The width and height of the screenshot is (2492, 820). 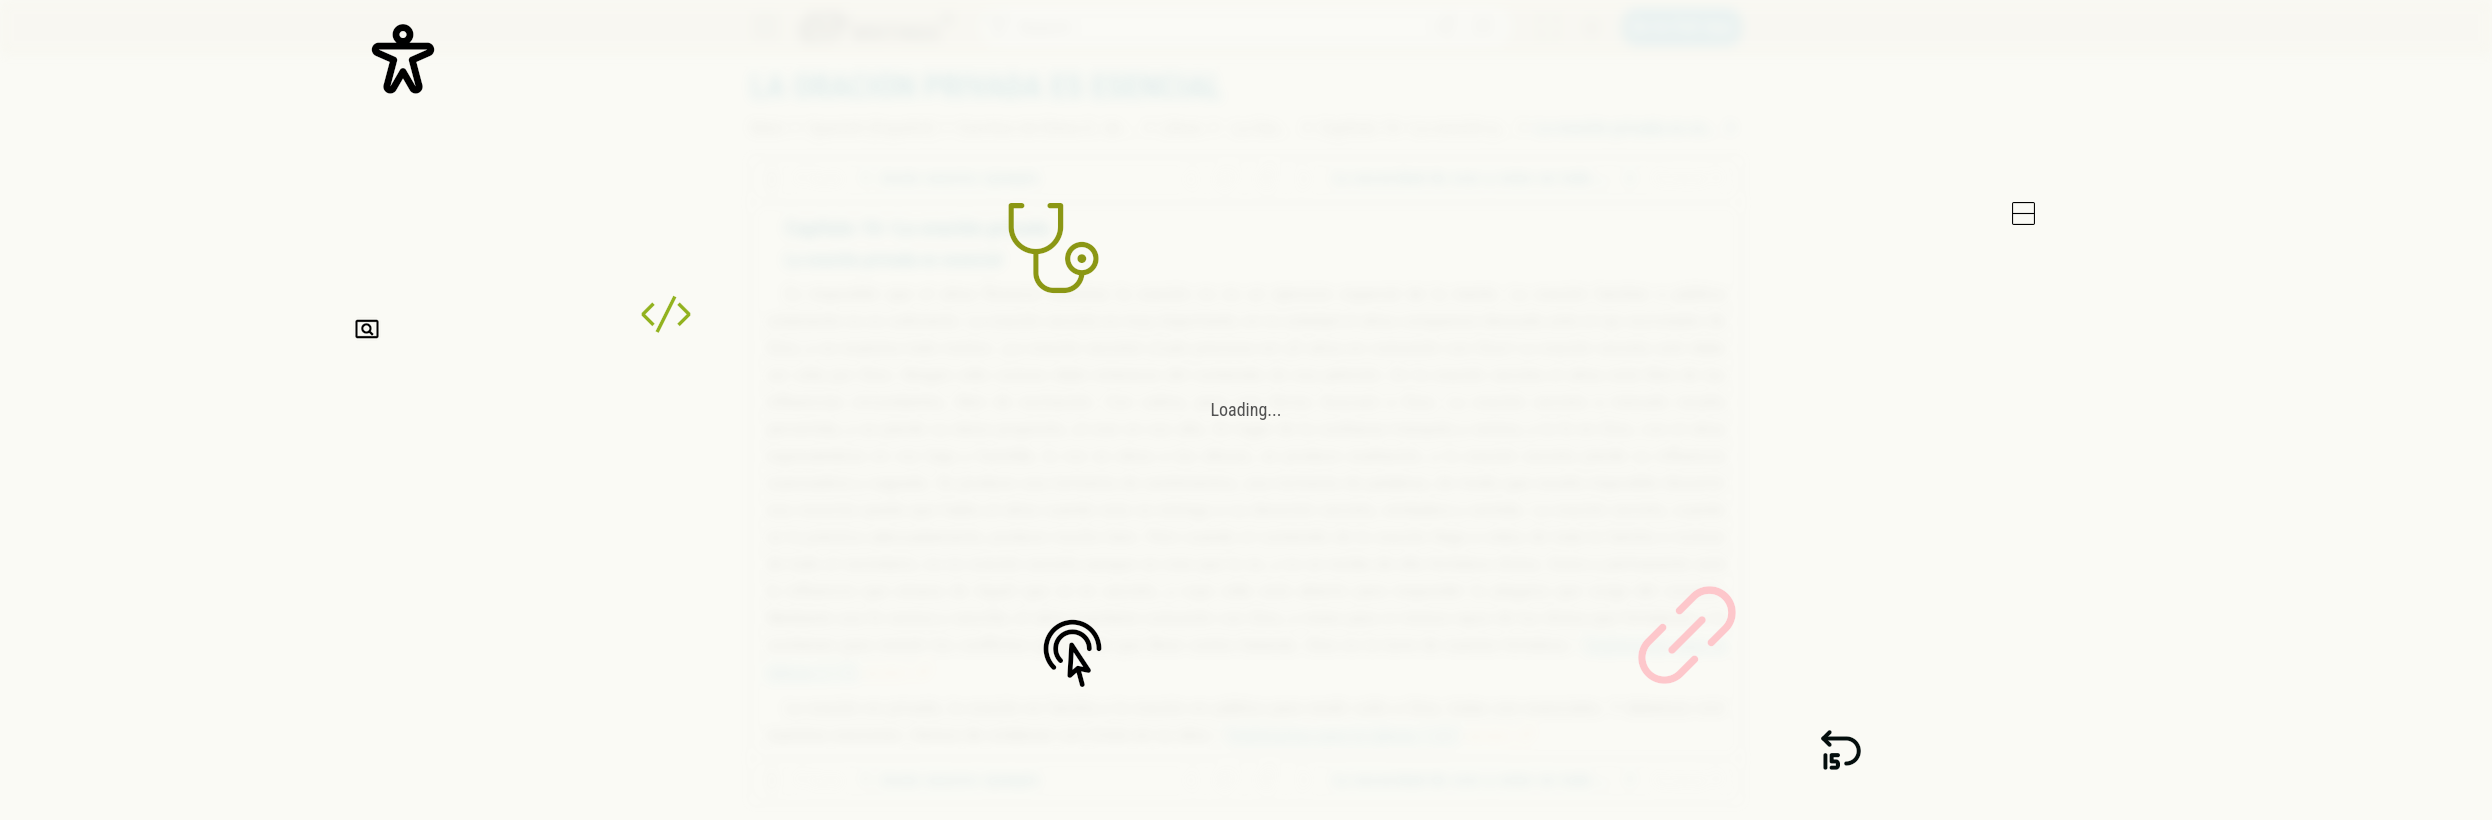 I want to click on skip back 15 seconds in media playback, so click(x=1840, y=751).